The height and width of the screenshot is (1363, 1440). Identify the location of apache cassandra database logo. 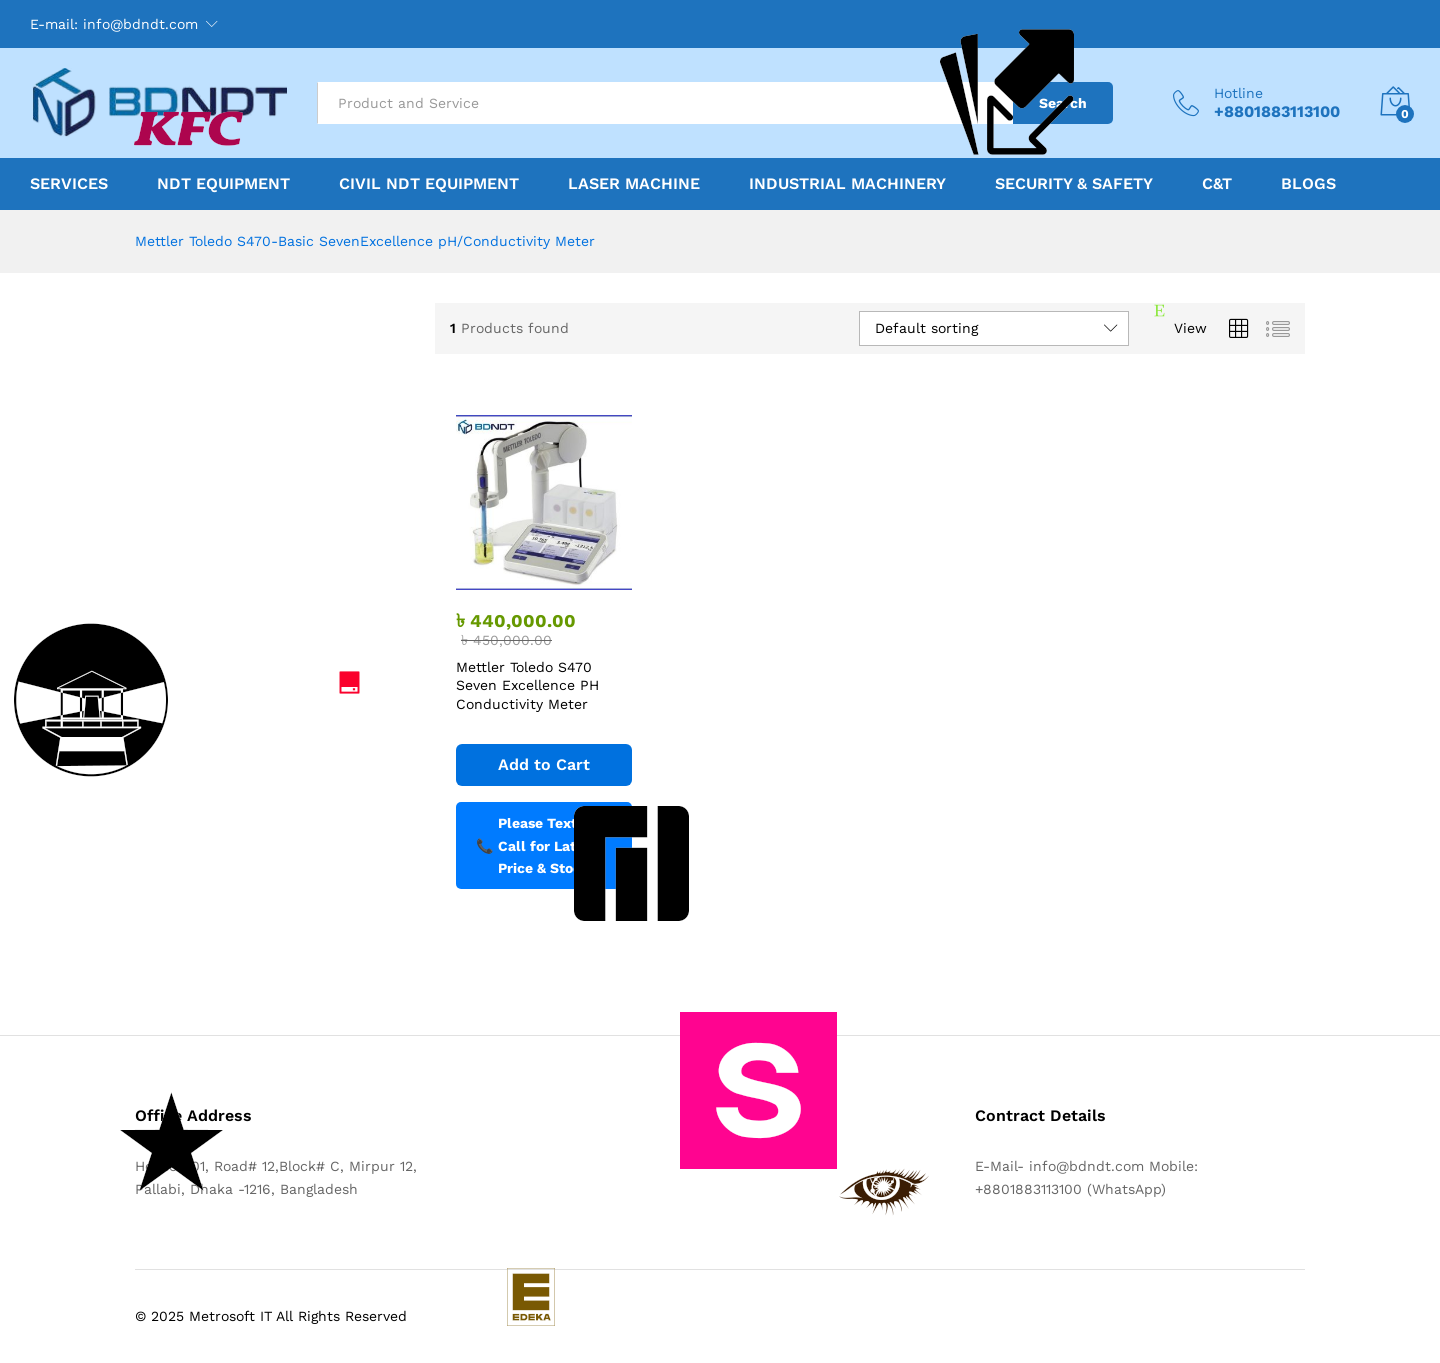
(884, 1192).